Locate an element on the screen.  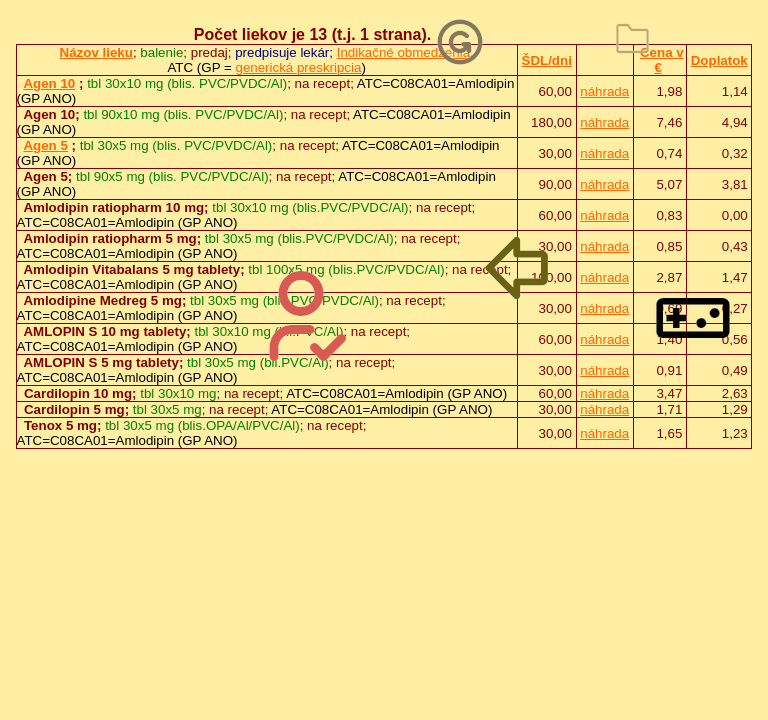
verify or approve a user account is located at coordinates (301, 316).